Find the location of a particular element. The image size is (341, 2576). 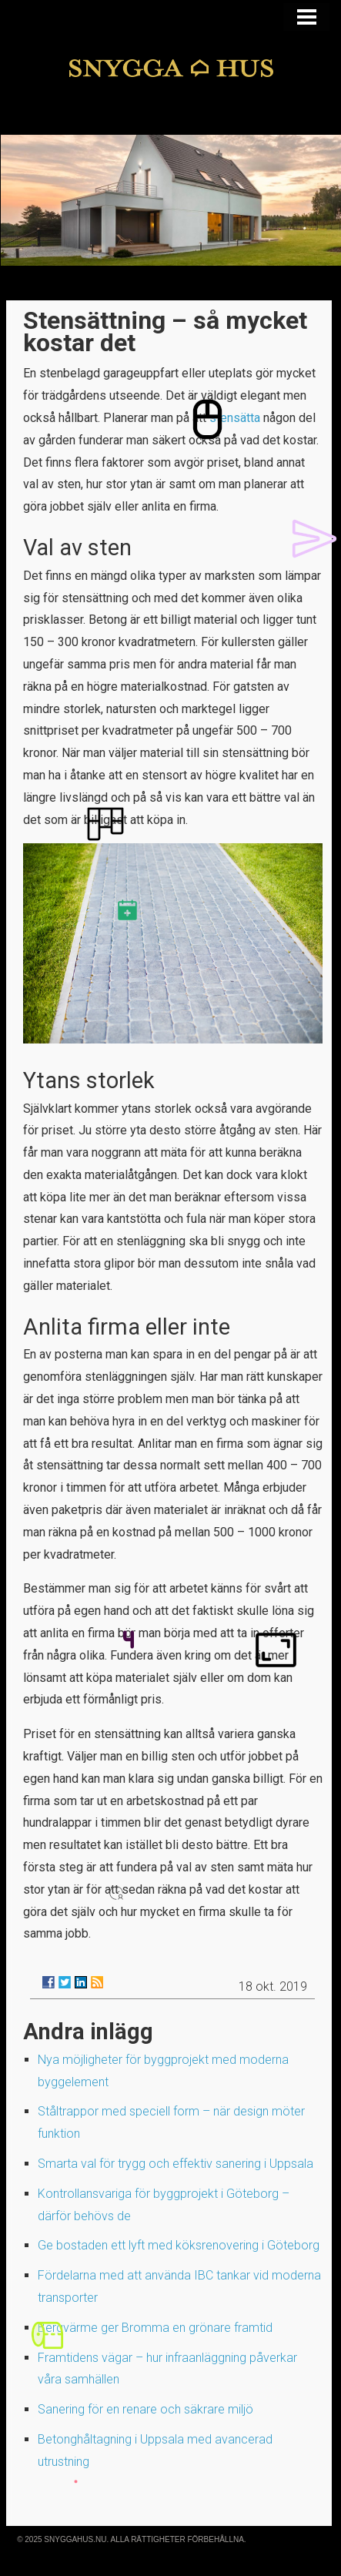

bathroom or restroom location indicator is located at coordinates (47, 2335).